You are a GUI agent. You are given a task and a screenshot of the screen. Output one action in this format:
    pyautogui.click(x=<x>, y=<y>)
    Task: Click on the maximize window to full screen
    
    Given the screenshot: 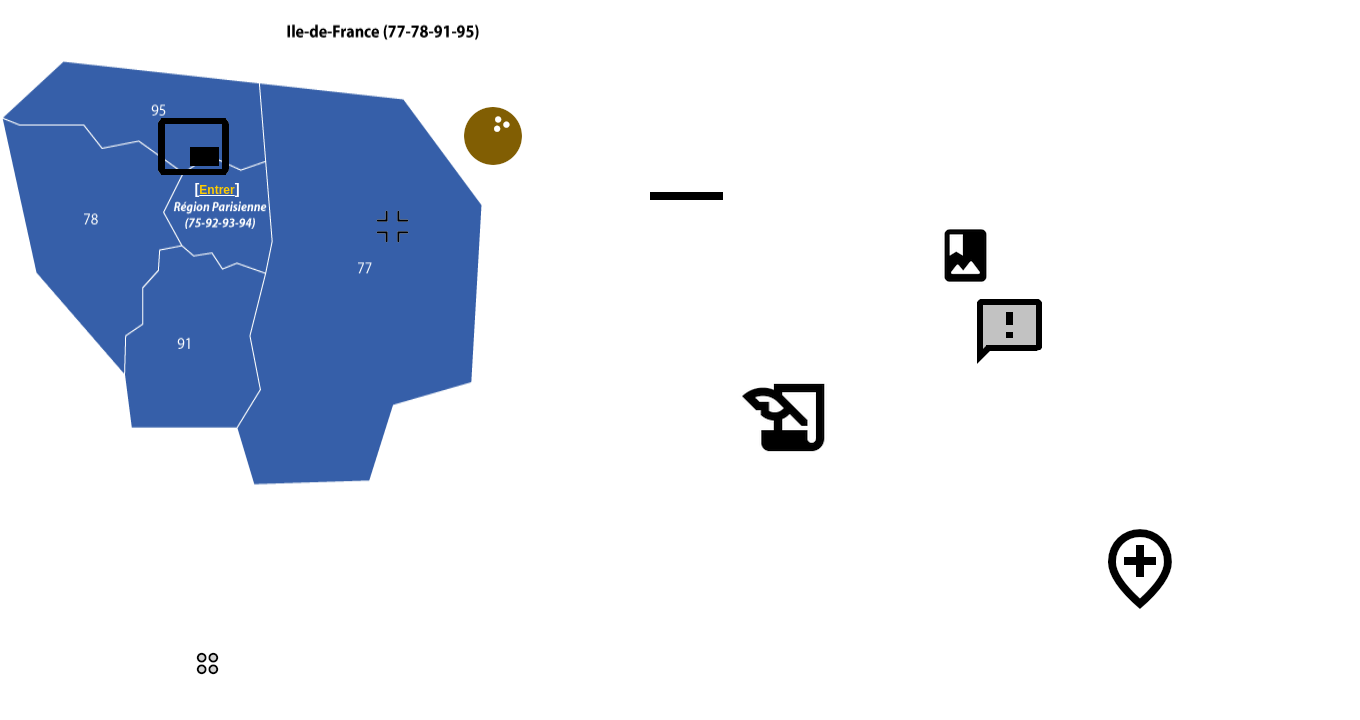 What is the action you would take?
    pyautogui.click(x=686, y=228)
    